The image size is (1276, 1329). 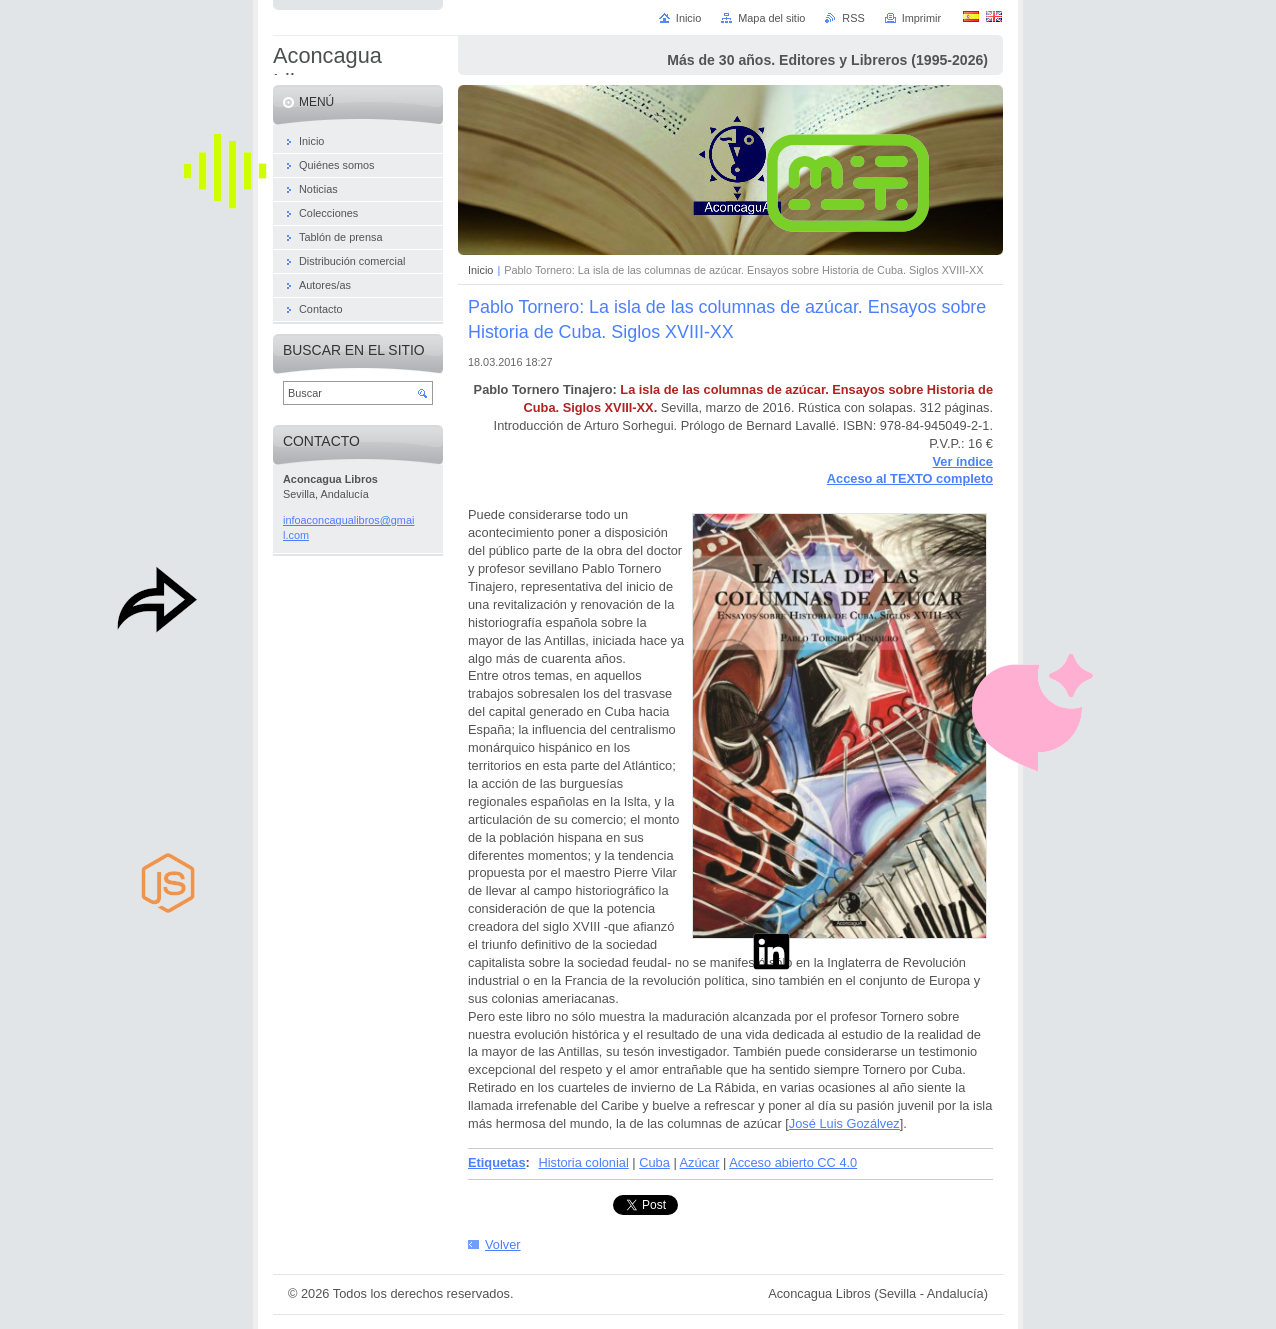 I want to click on Node.js logo, so click(x=168, y=883).